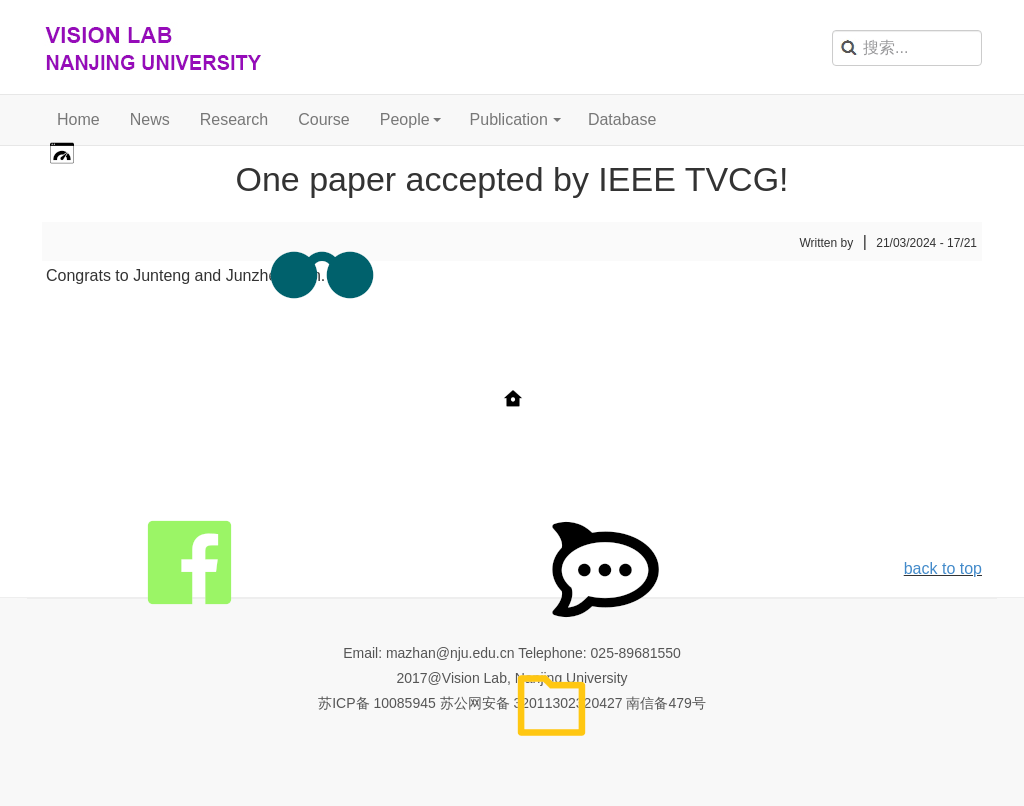 The height and width of the screenshot is (806, 1024). I want to click on navigate to home screen, so click(513, 399).